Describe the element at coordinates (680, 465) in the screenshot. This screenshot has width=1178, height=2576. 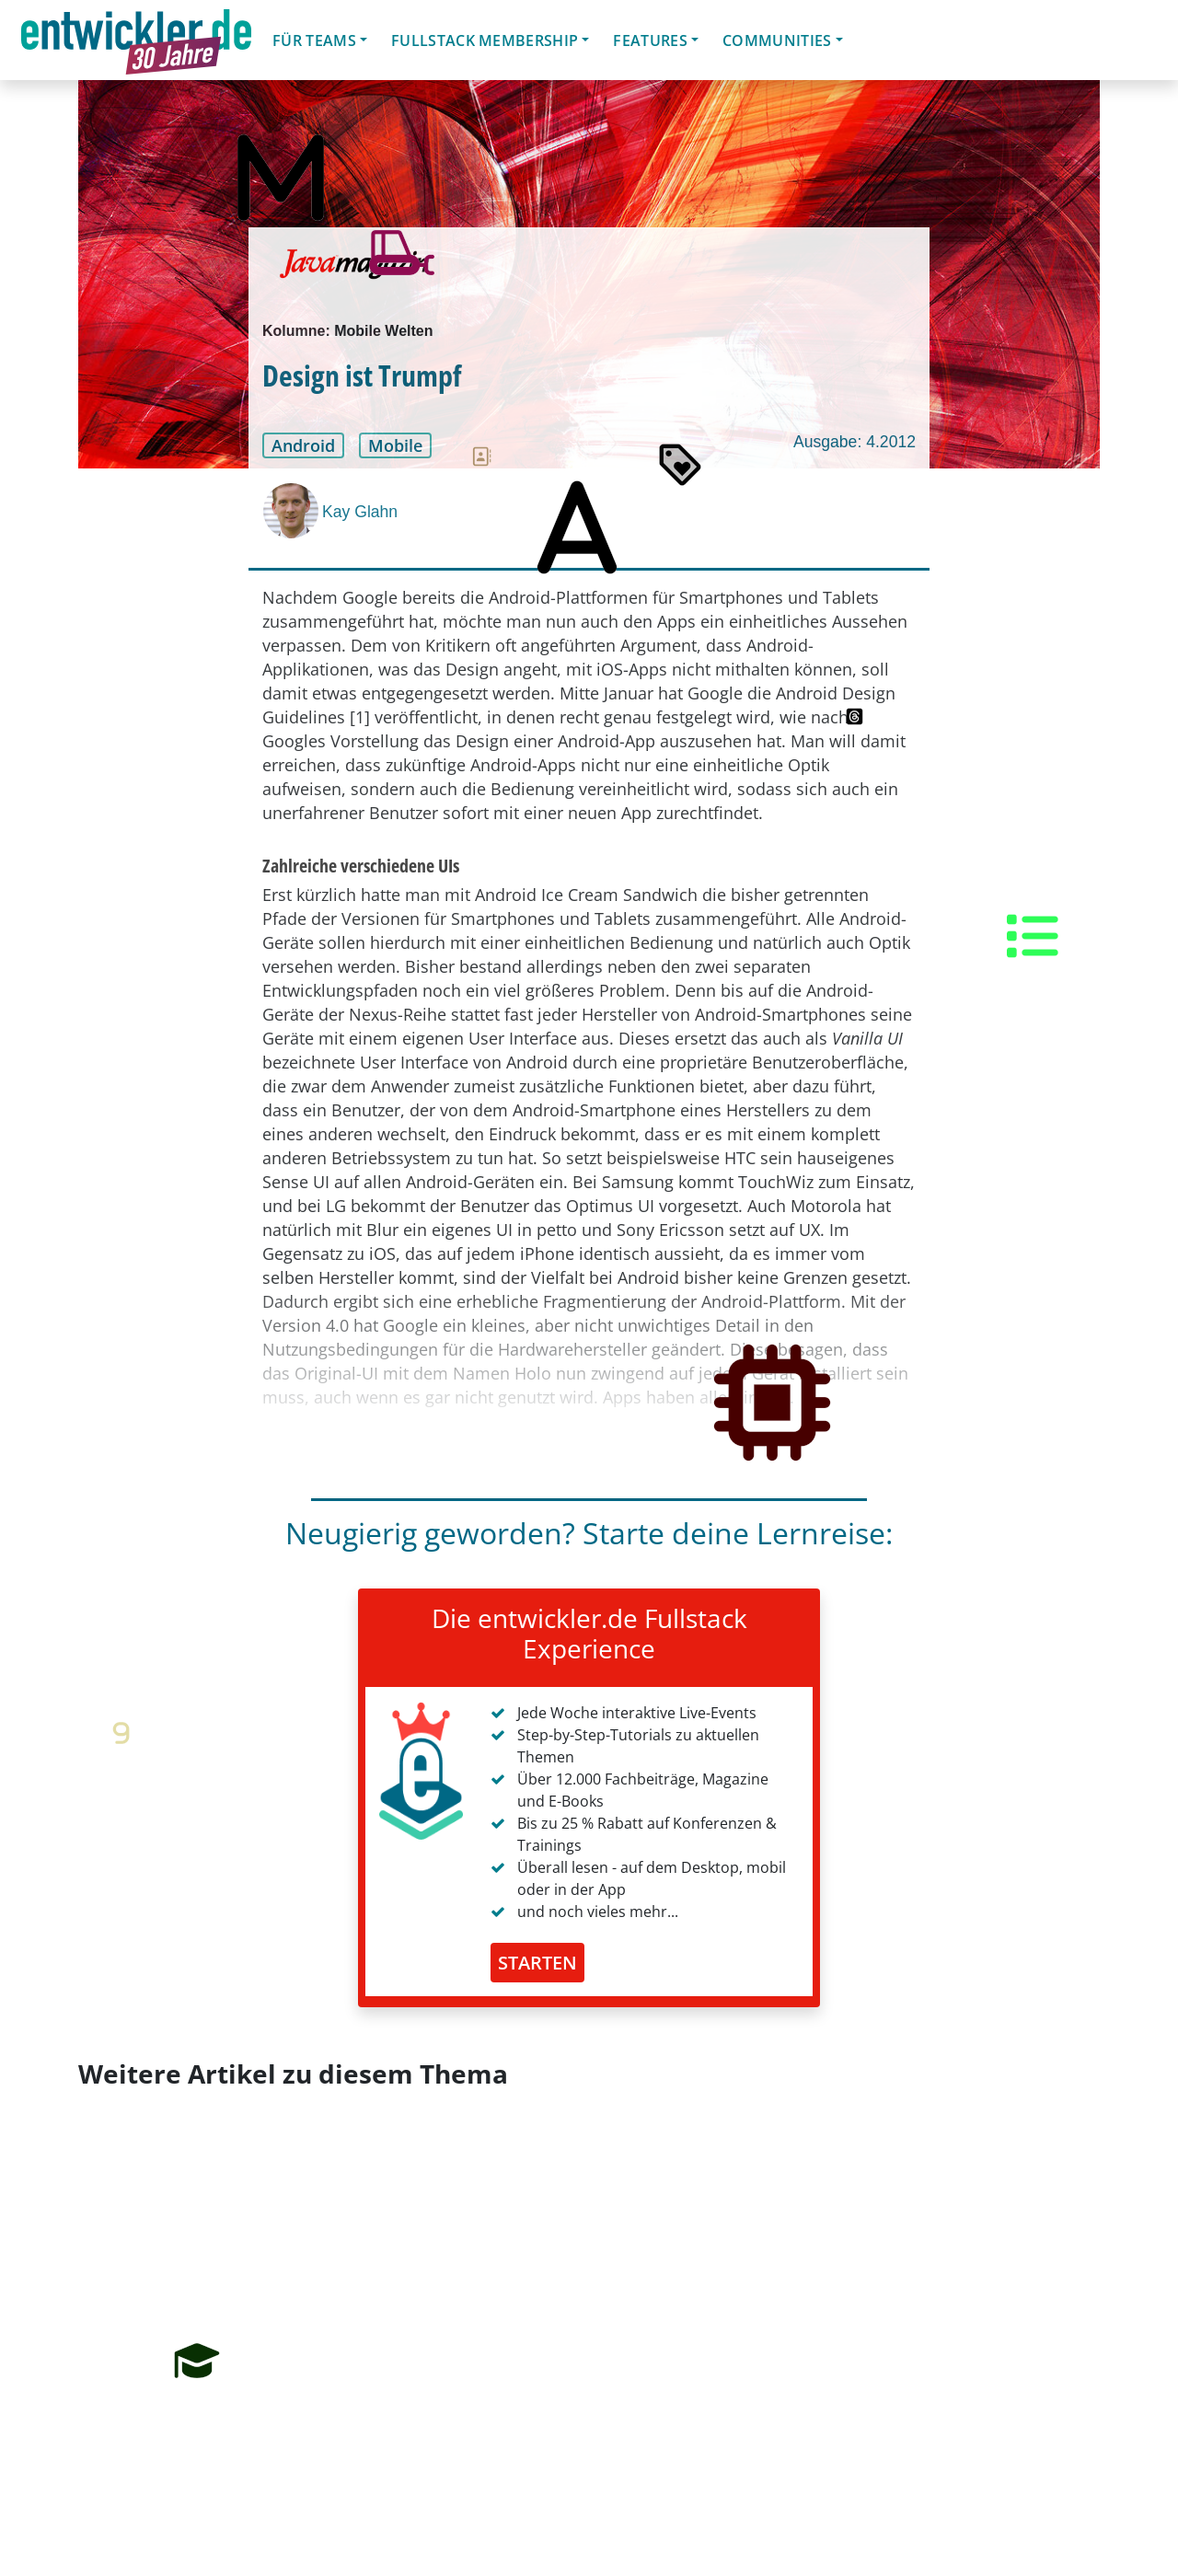
I see `access loyalty rewards or points` at that location.